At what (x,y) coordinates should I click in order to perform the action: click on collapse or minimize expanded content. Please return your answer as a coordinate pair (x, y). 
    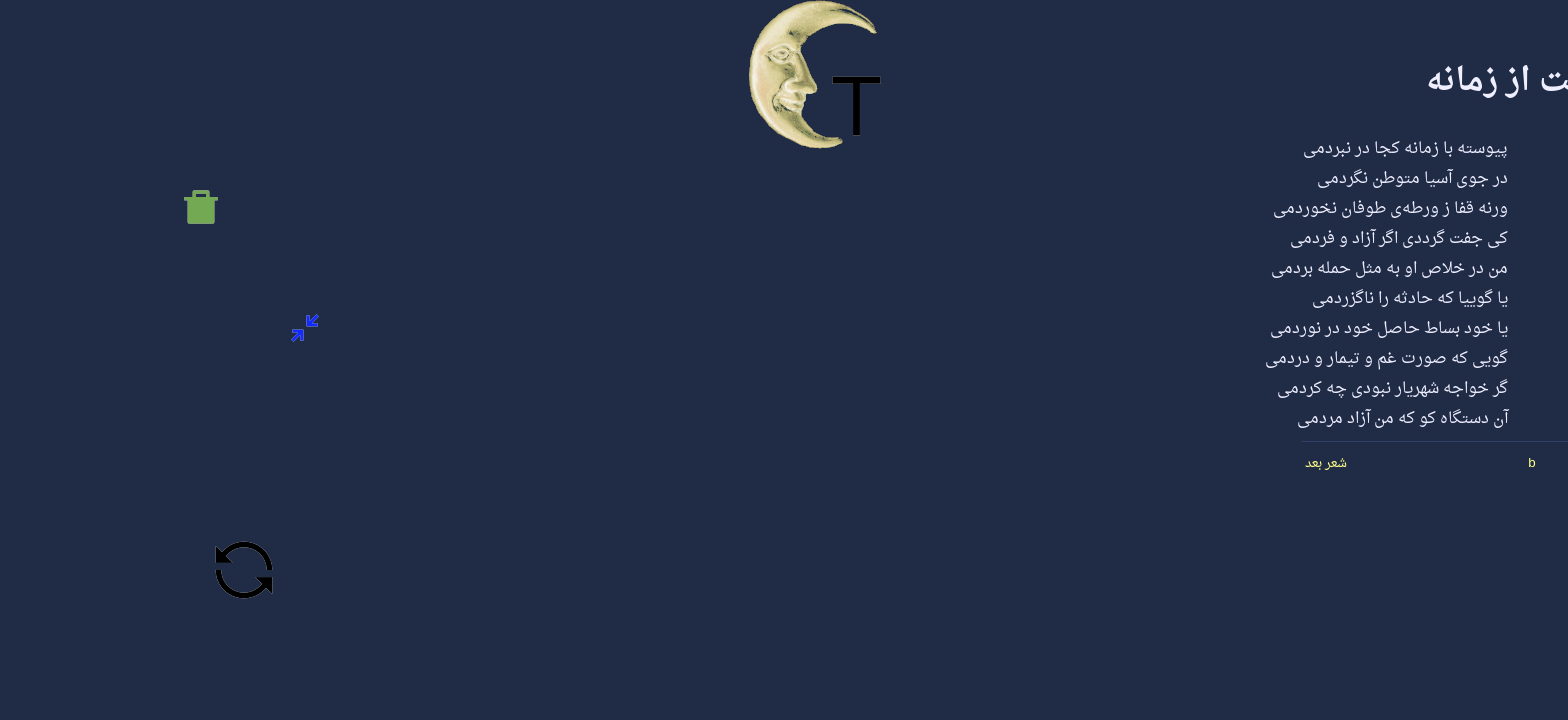
    Looking at the image, I should click on (305, 328).